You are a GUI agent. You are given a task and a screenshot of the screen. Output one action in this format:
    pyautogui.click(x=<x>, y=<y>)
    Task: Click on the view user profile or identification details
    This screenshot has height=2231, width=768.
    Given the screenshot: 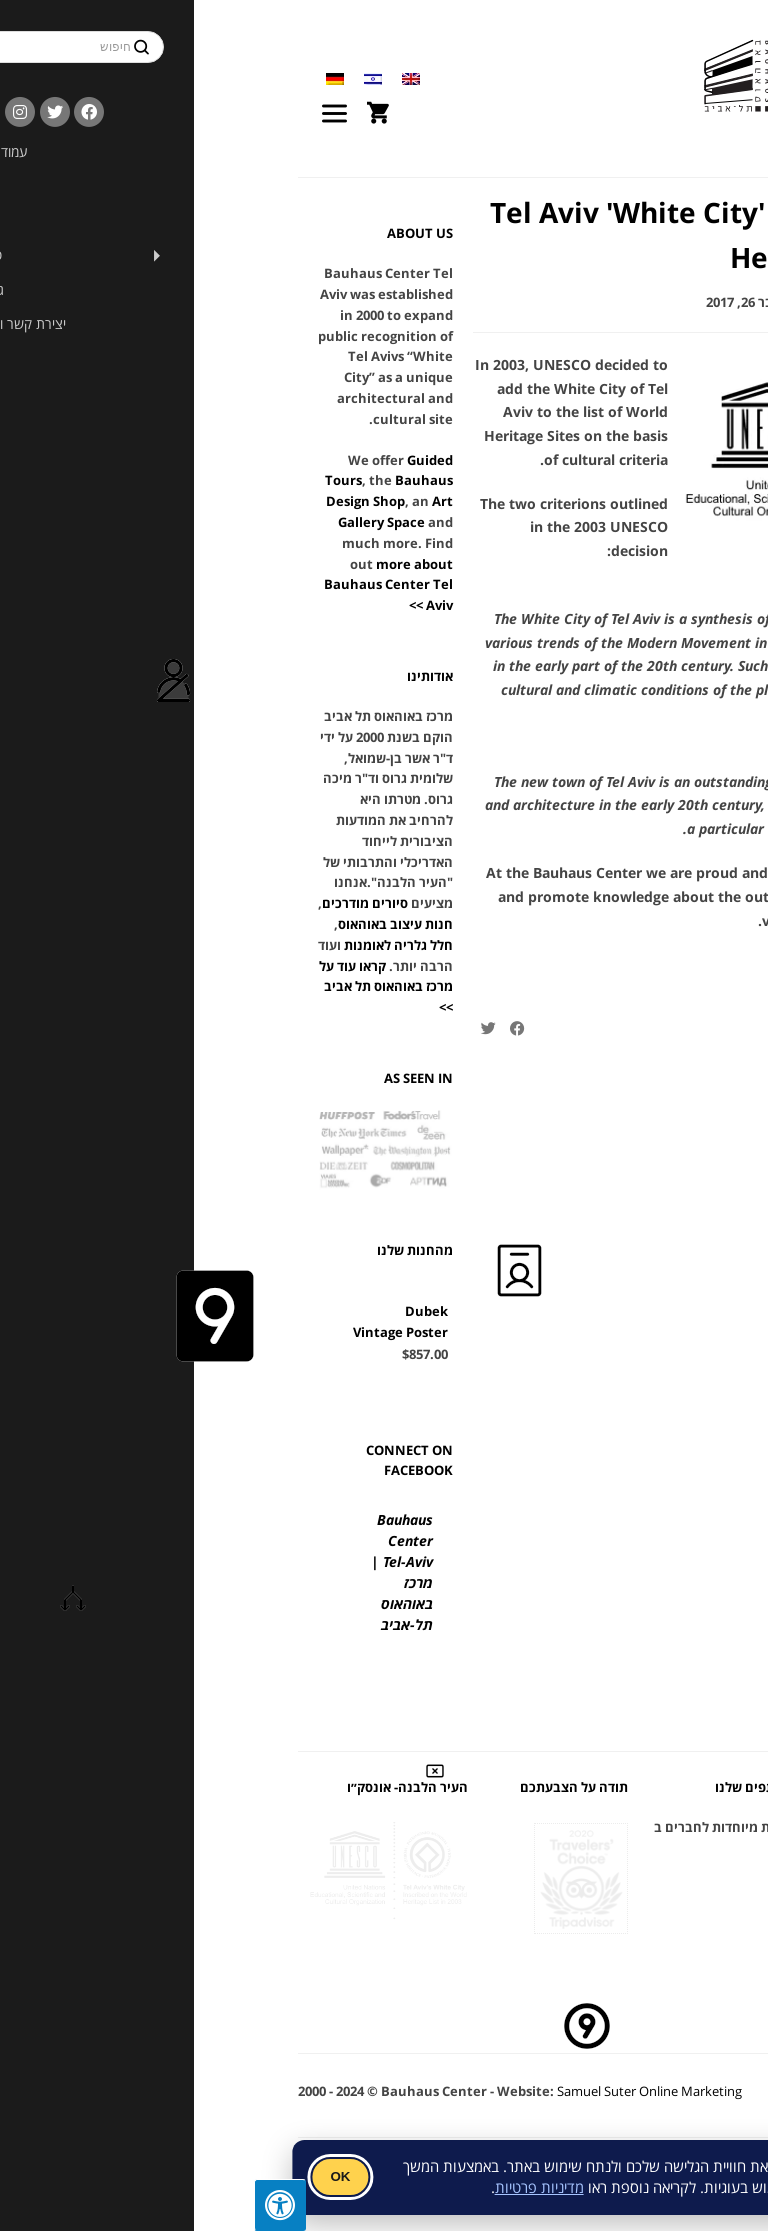 What is the action you would take?
    pyautogui.click(x=519, y=1270)
    